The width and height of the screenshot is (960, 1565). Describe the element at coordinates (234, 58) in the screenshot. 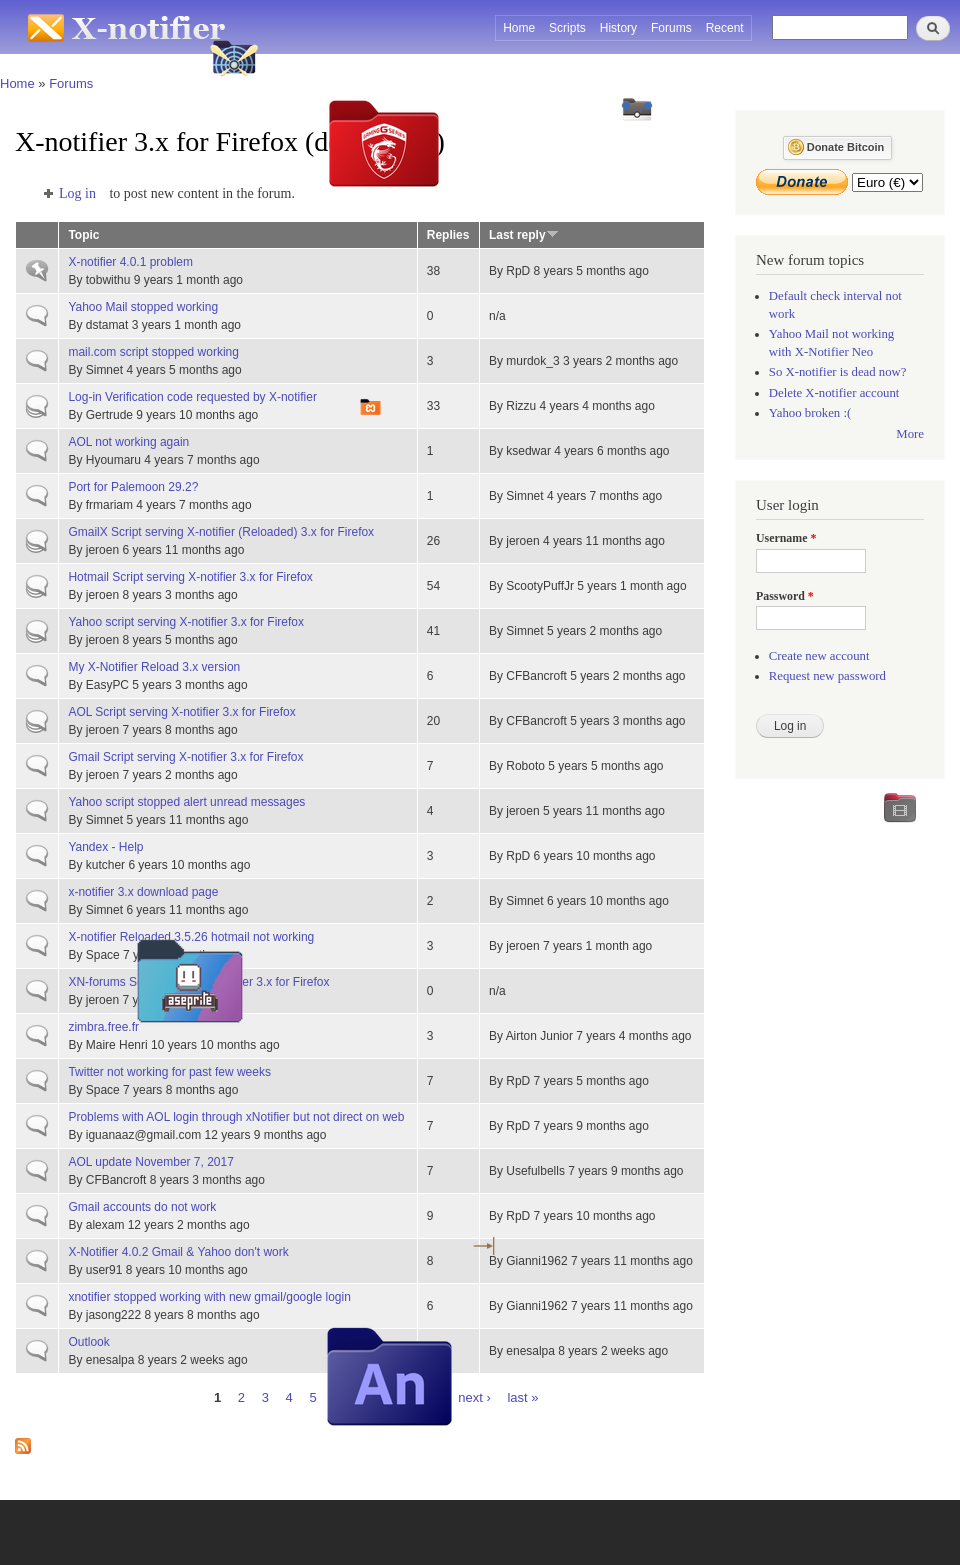

I see `open folder containing pokémon beast ball assets` at that location.